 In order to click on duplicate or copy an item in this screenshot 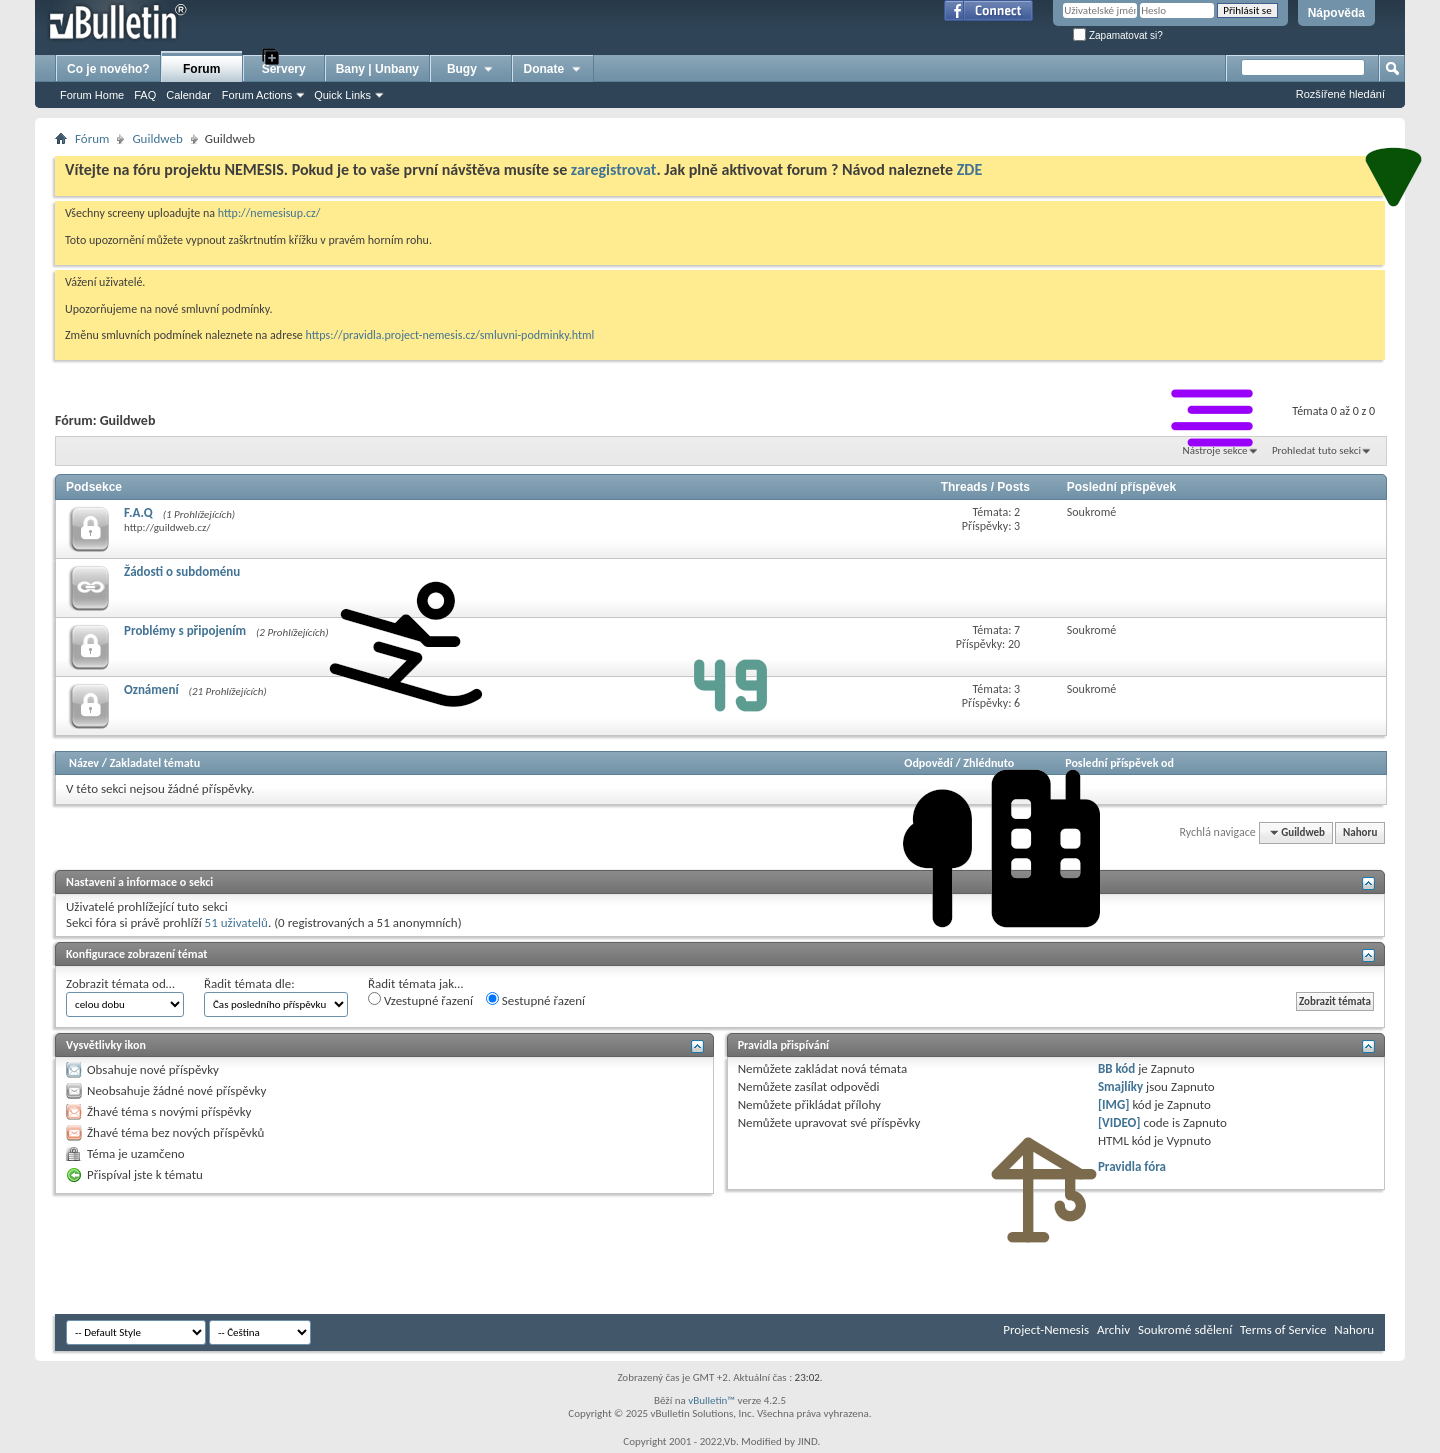, I will do `click(270, 56)`.